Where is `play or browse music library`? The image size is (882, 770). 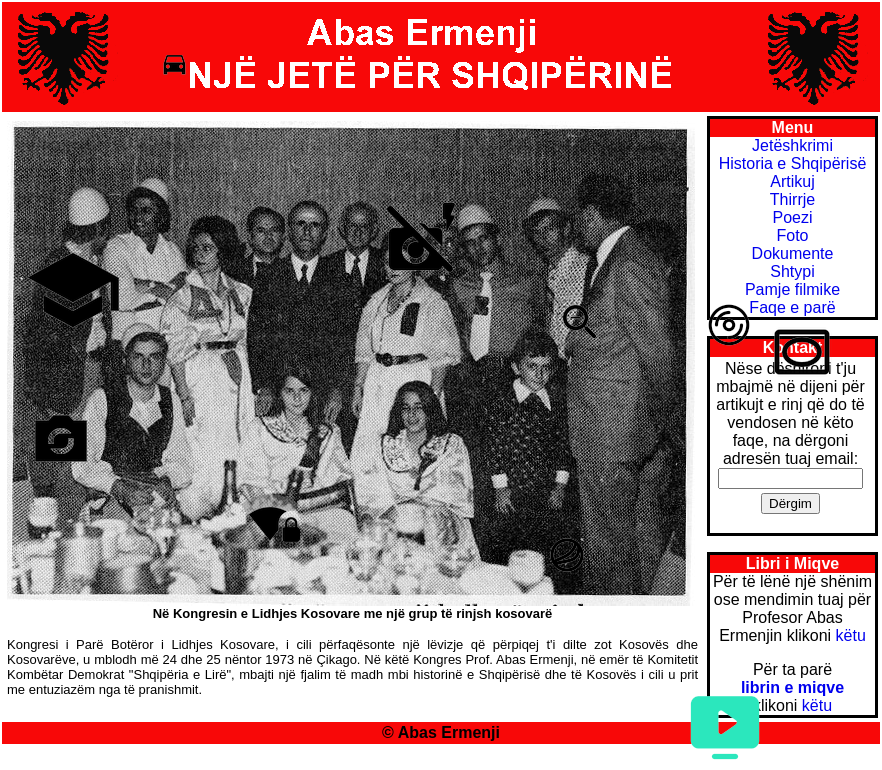
play or browse music library is located at coordinates (729, 325).